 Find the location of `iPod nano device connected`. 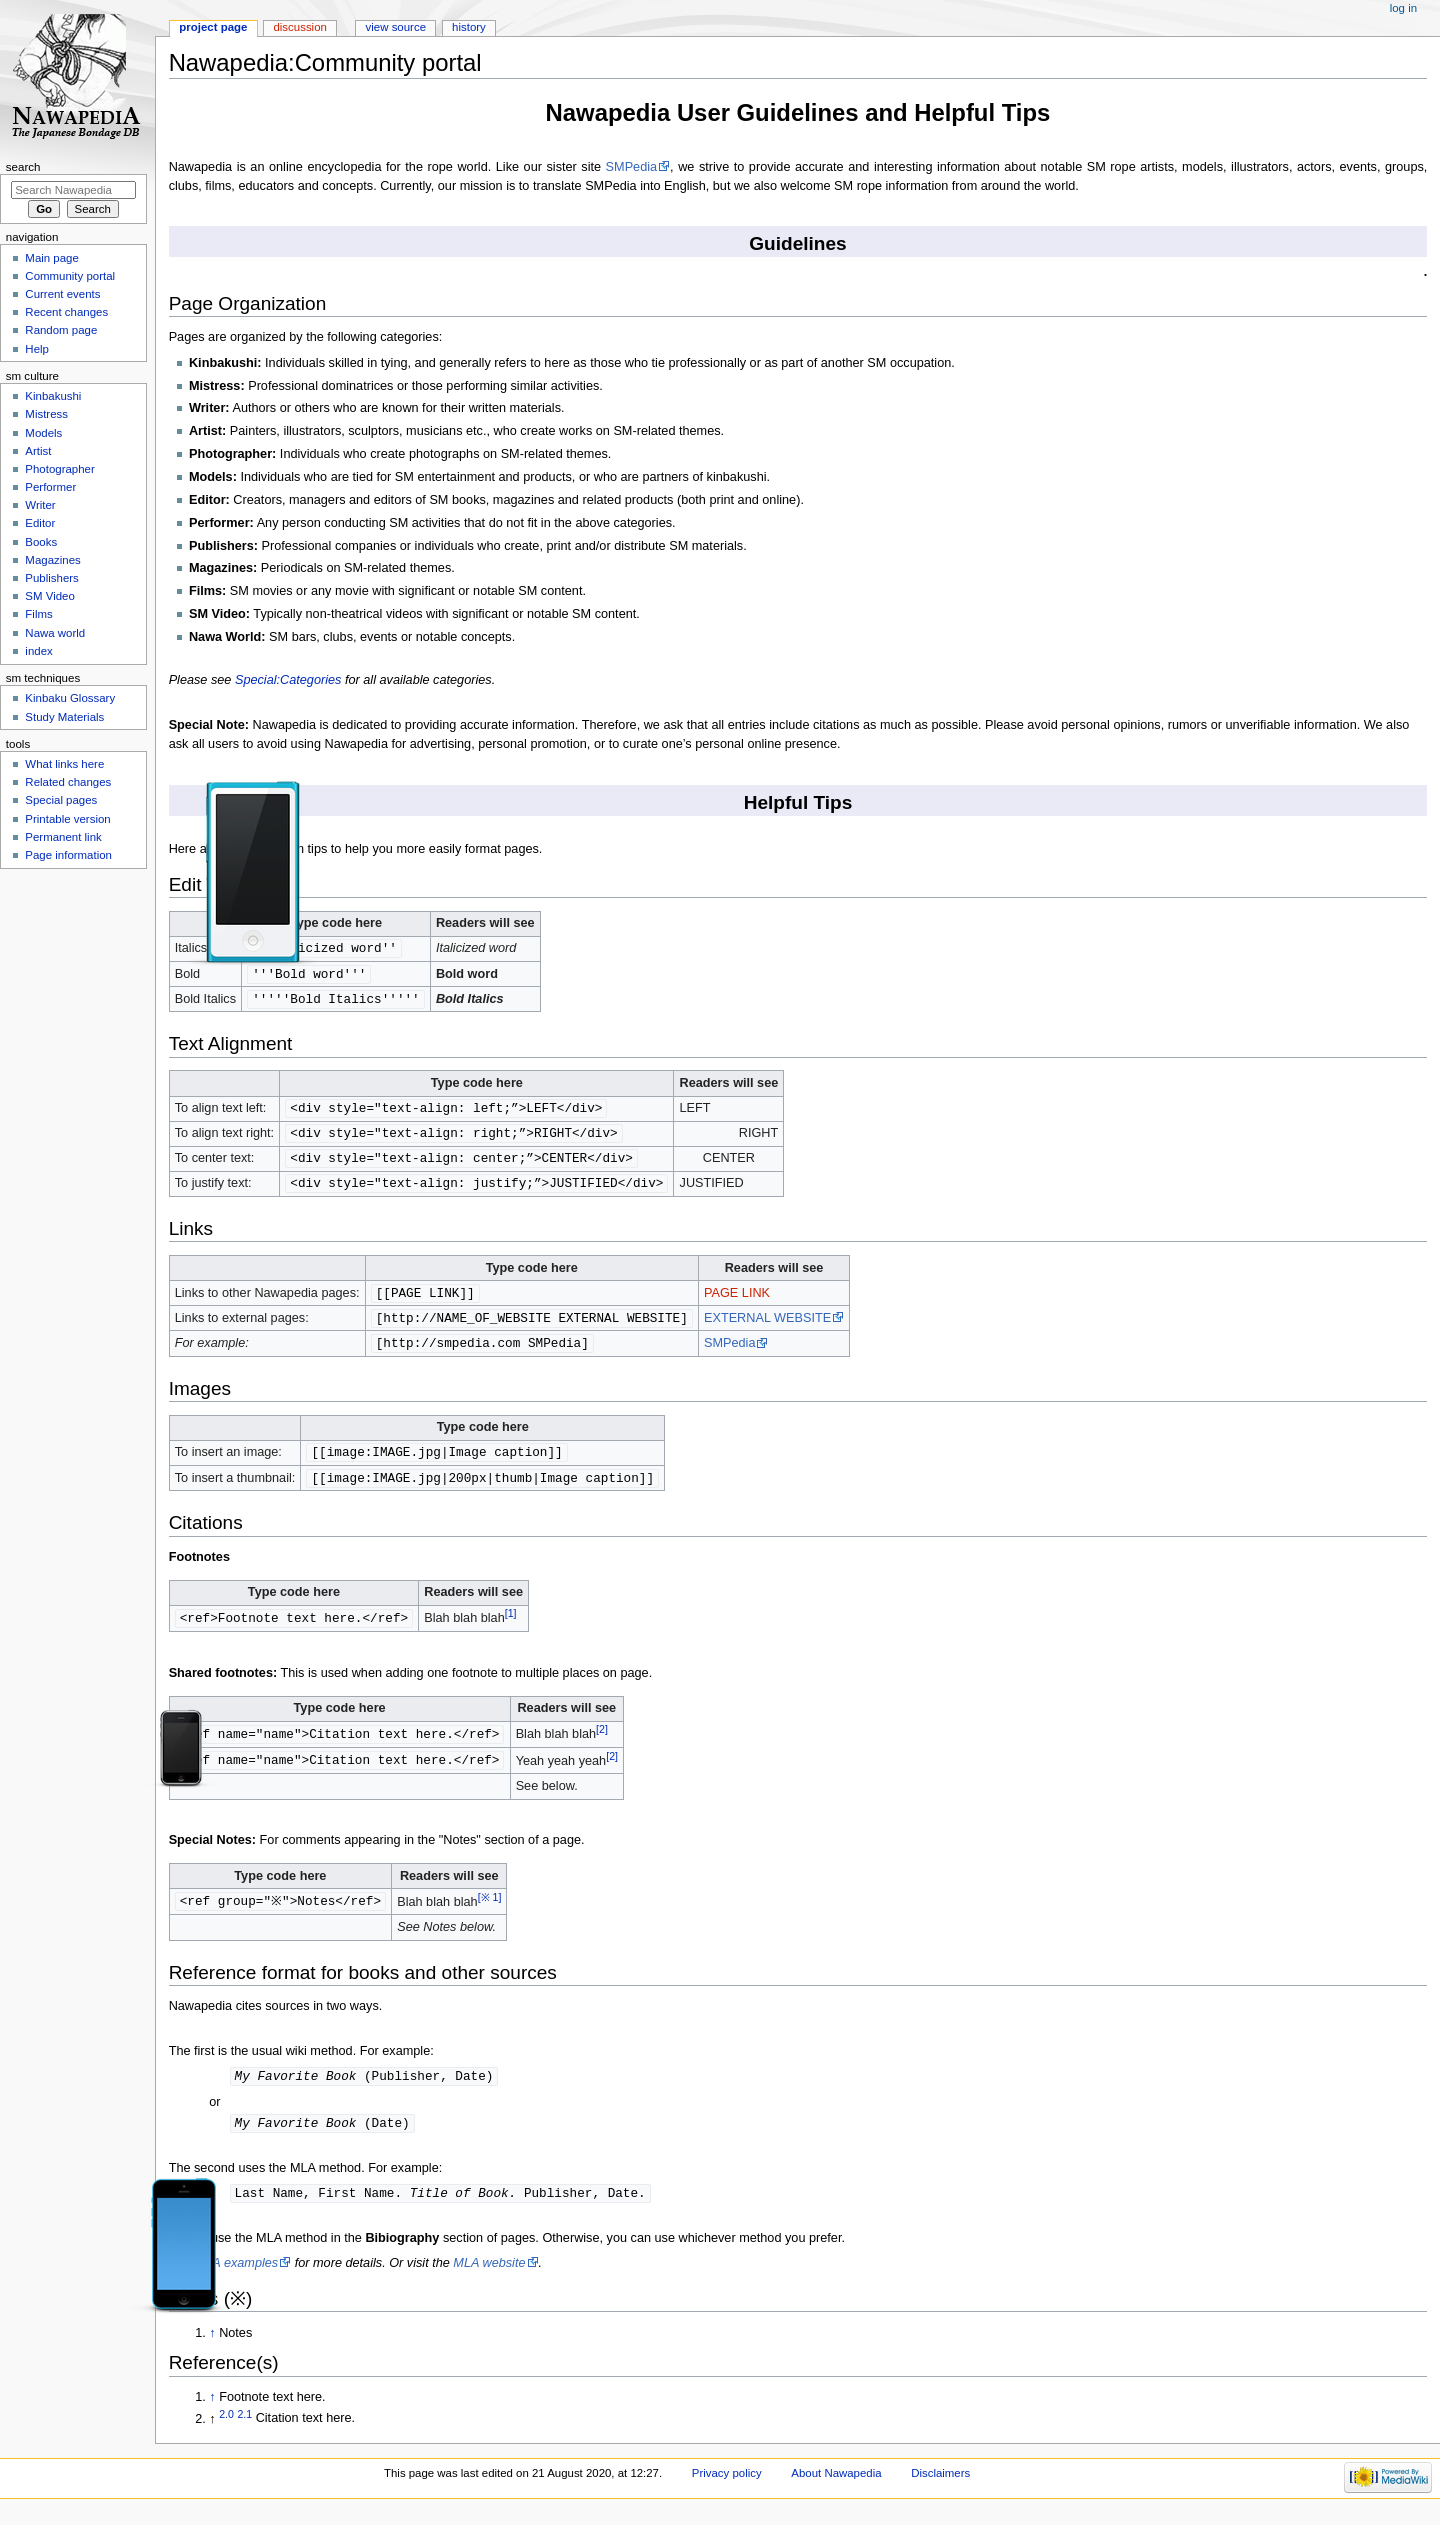

iPod nano device connected is located at coordinates (253, 873).